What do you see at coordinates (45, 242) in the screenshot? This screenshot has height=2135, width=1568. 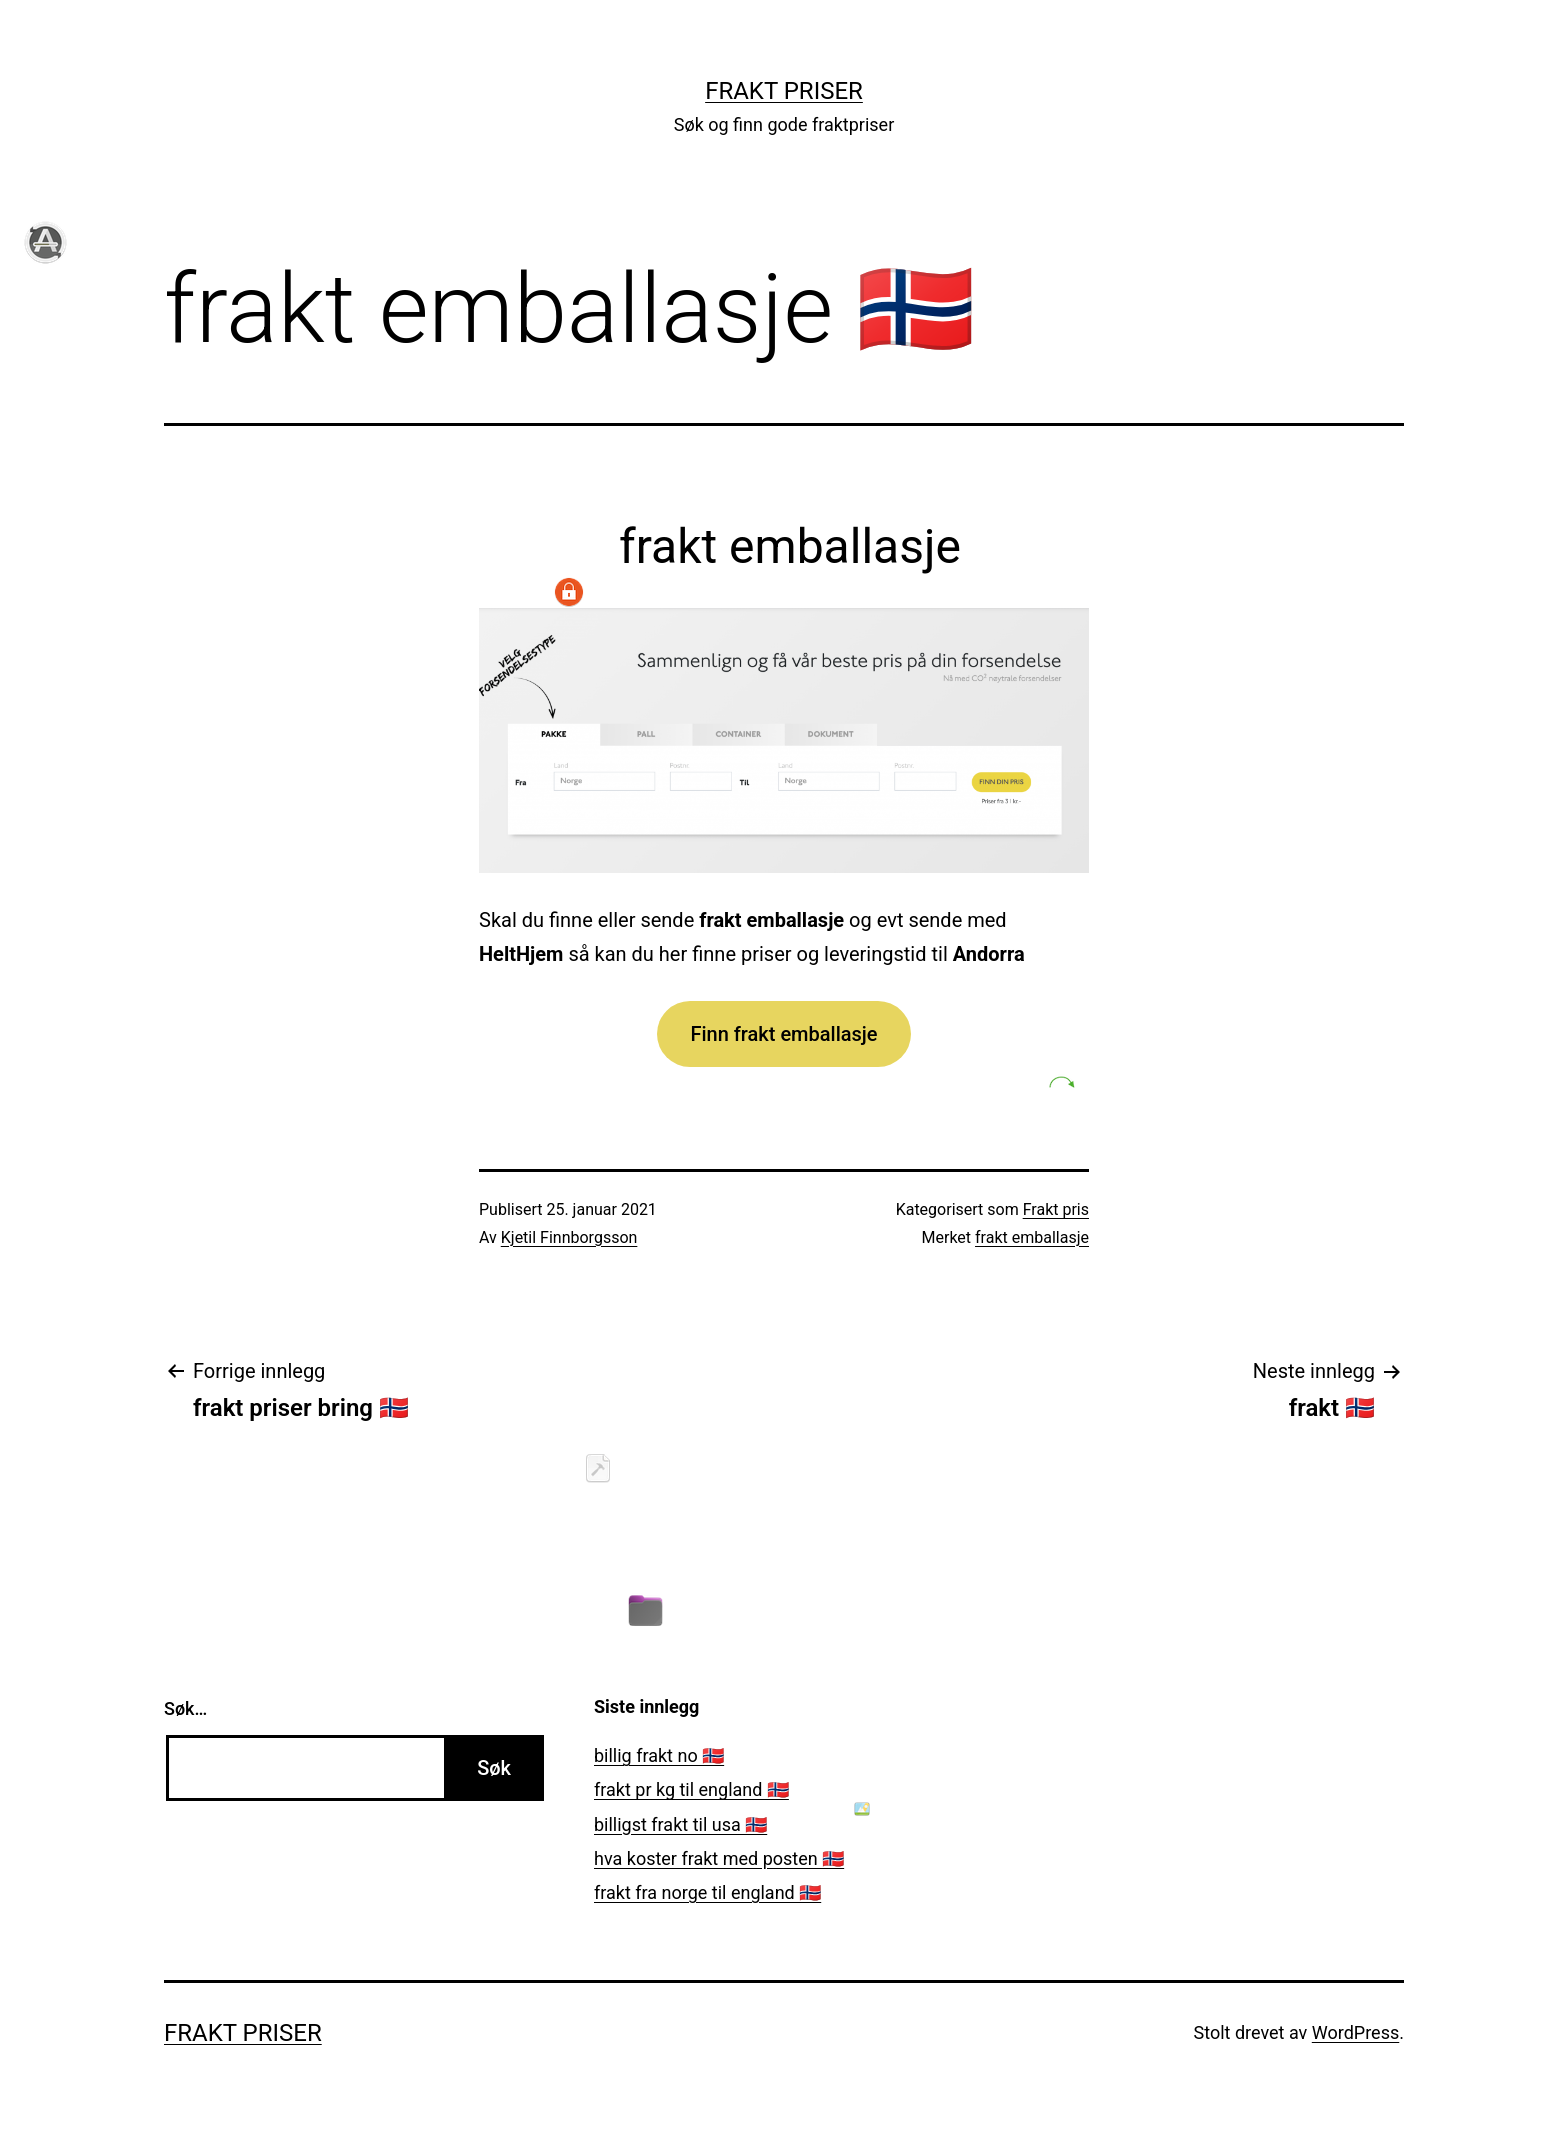 I see `check for and install software updates` at bounding box center [45, 242].